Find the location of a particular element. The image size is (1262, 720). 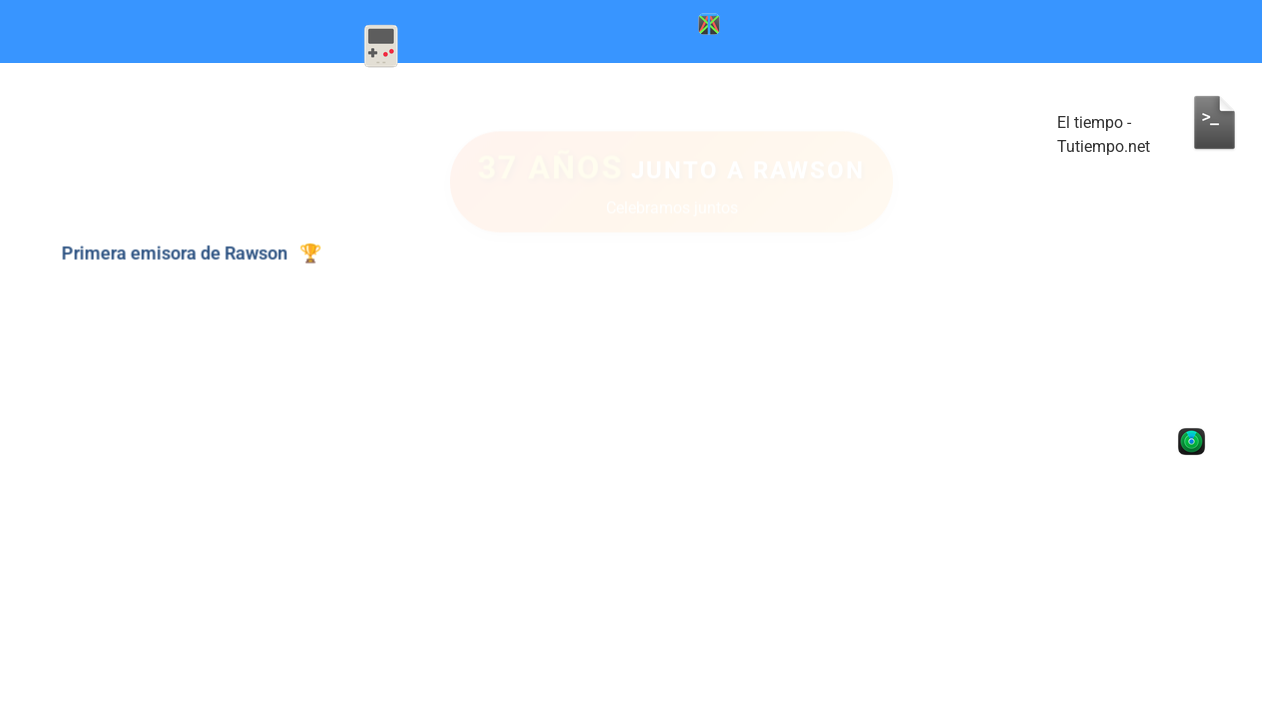

open tixati torrent client is located at coordinates (709, 24).